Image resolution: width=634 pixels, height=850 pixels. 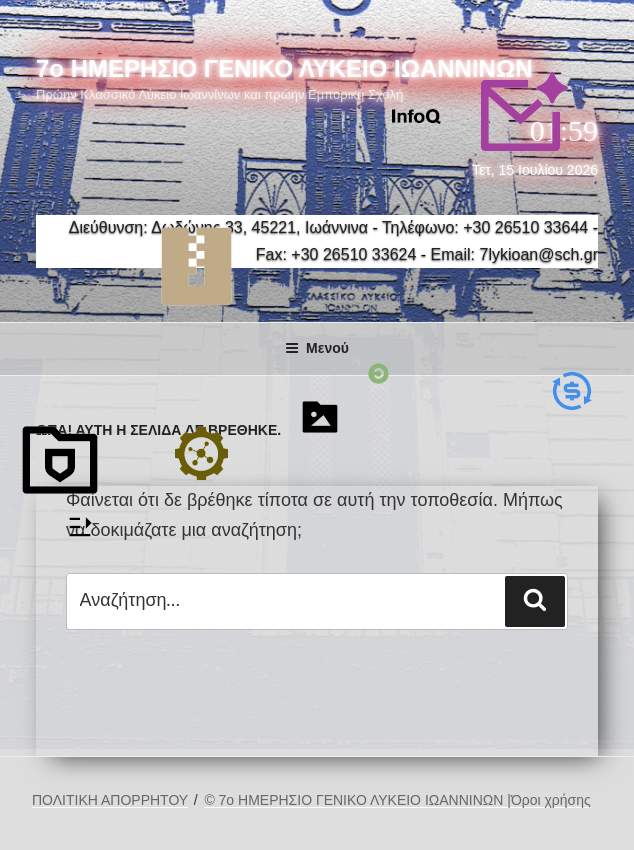 I want to click on indicates content licensed under copyleft, so click(x=378, y=373).